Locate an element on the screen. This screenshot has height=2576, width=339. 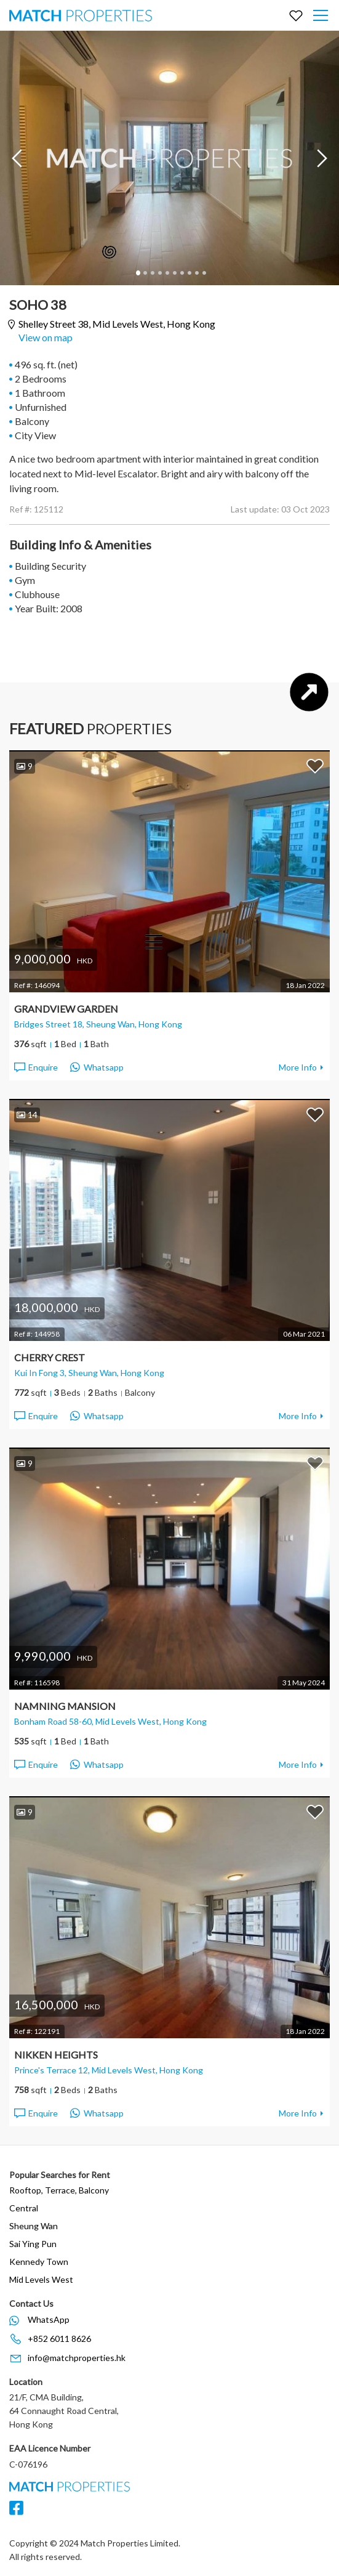
access terminal or command line interface is located at coordinates (109, 252).